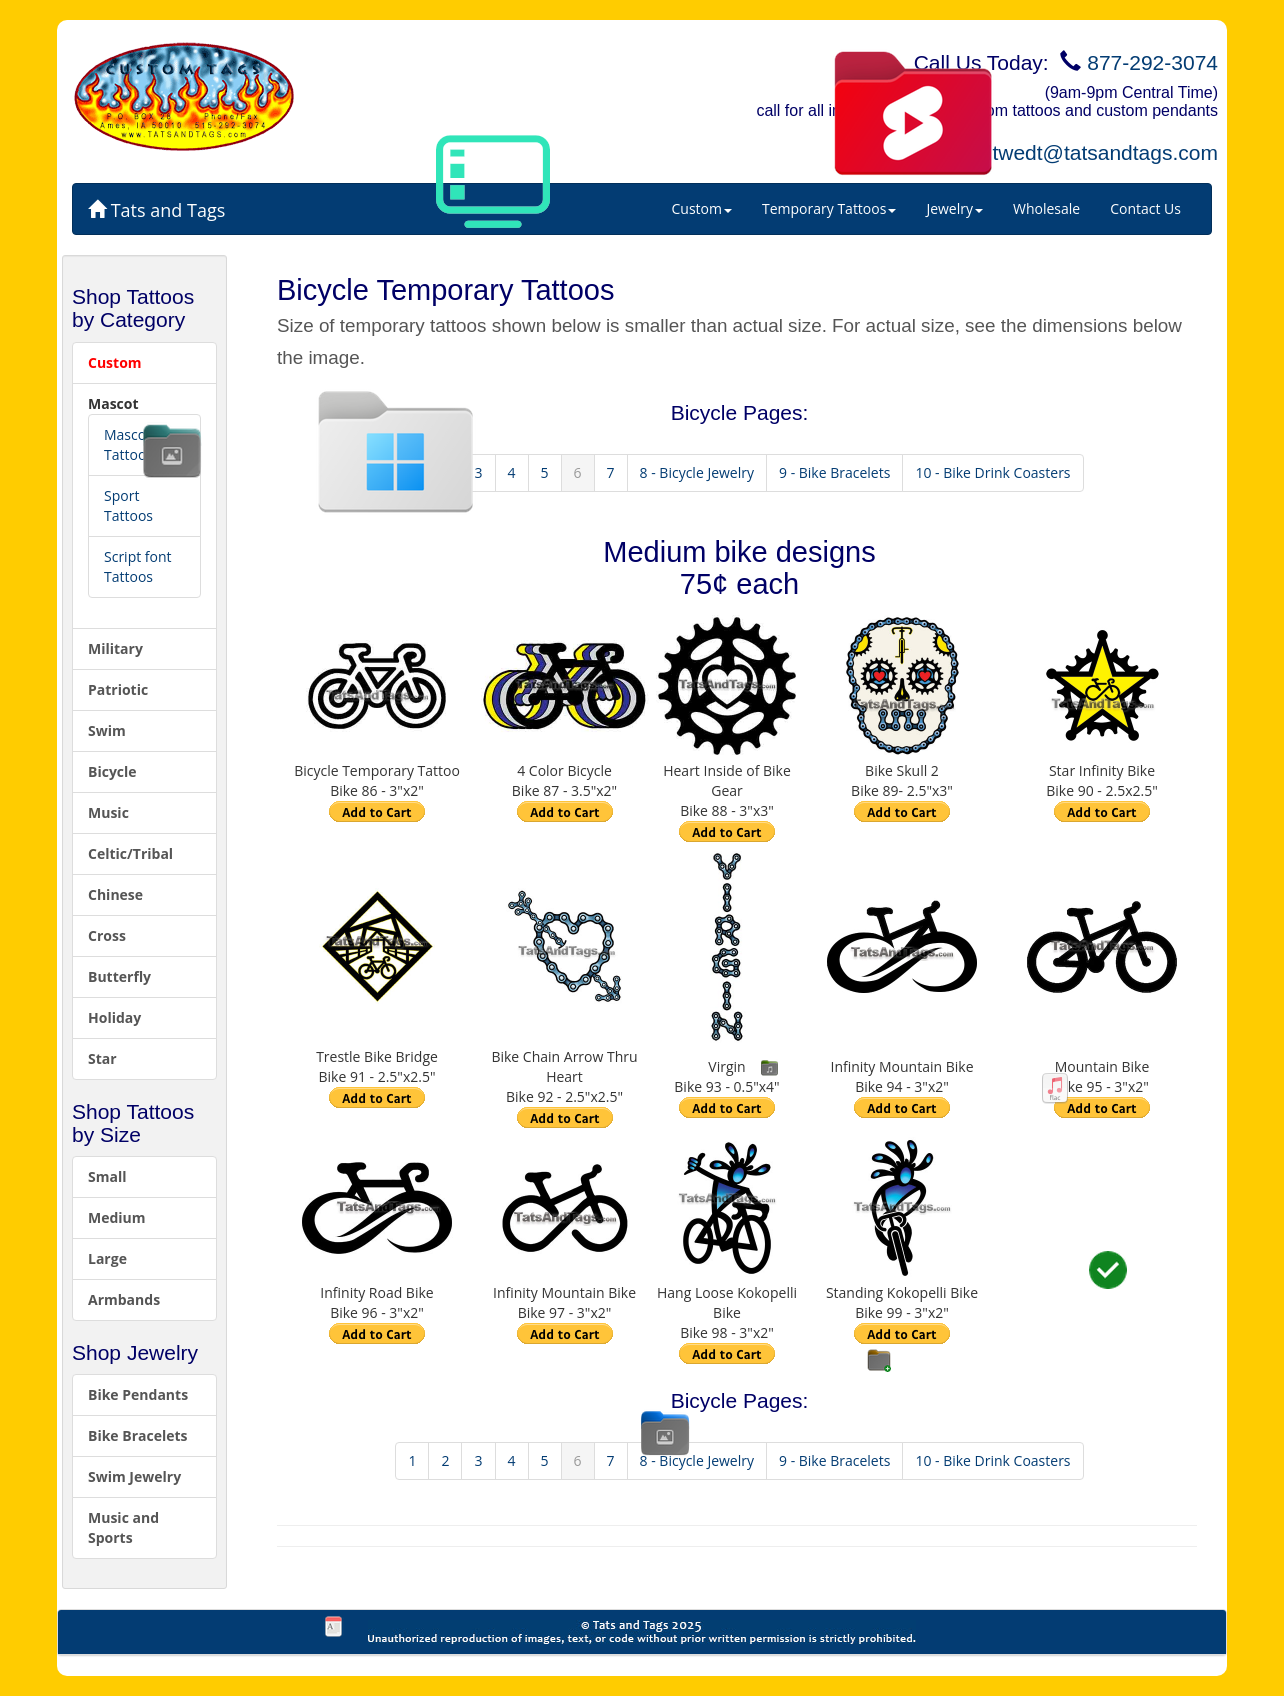  Describe the element at coordinates (395, 456) in the screenshot. I see `open the windows 11 system folder` at that location.